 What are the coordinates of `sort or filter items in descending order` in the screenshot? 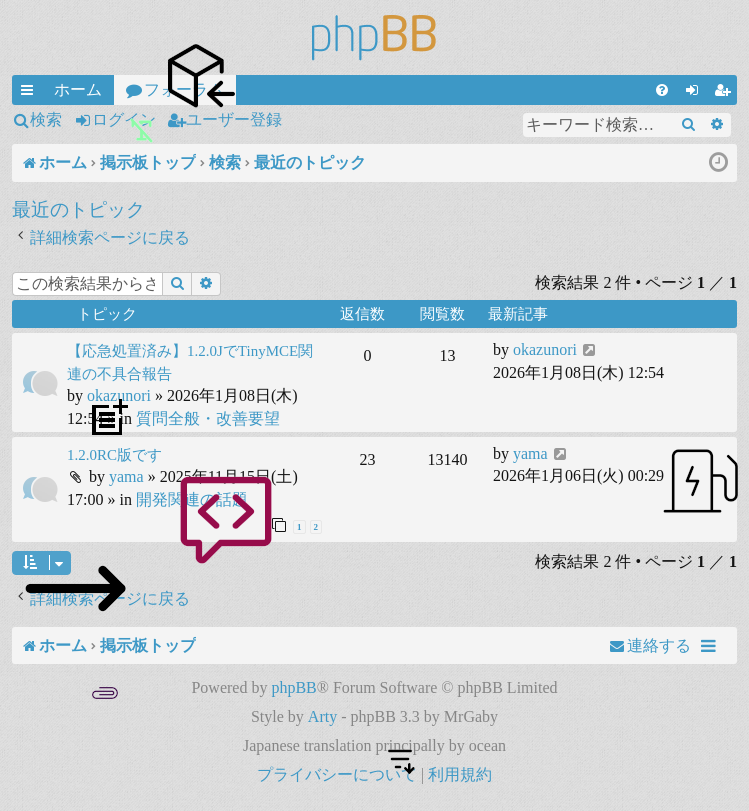 It's located at (400, 759).